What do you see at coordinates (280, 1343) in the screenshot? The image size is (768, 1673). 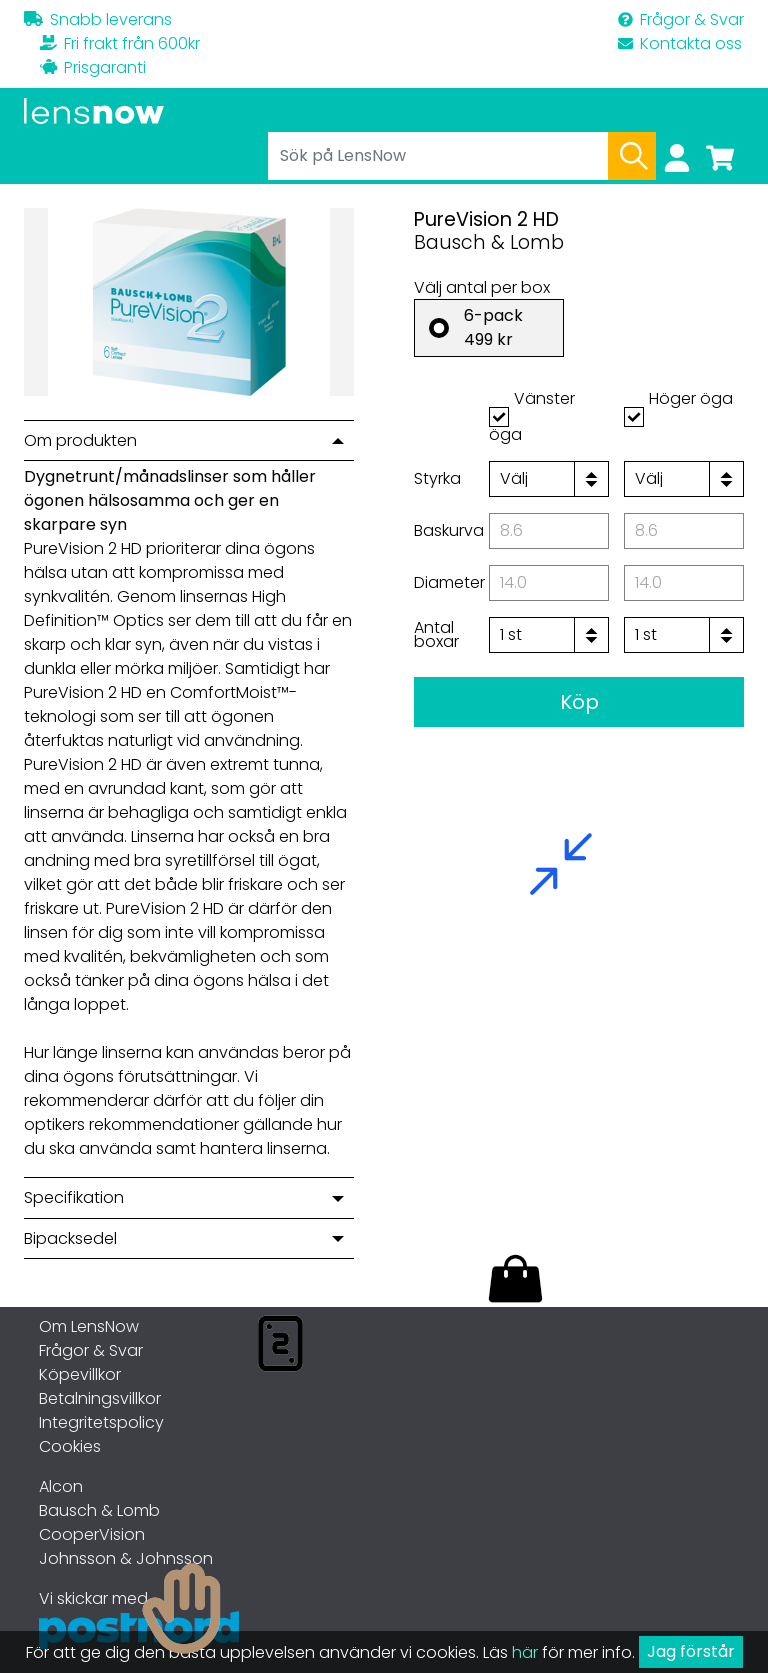 I see `view the 2 of clubs playing card` at bounding box center [280, 1343].